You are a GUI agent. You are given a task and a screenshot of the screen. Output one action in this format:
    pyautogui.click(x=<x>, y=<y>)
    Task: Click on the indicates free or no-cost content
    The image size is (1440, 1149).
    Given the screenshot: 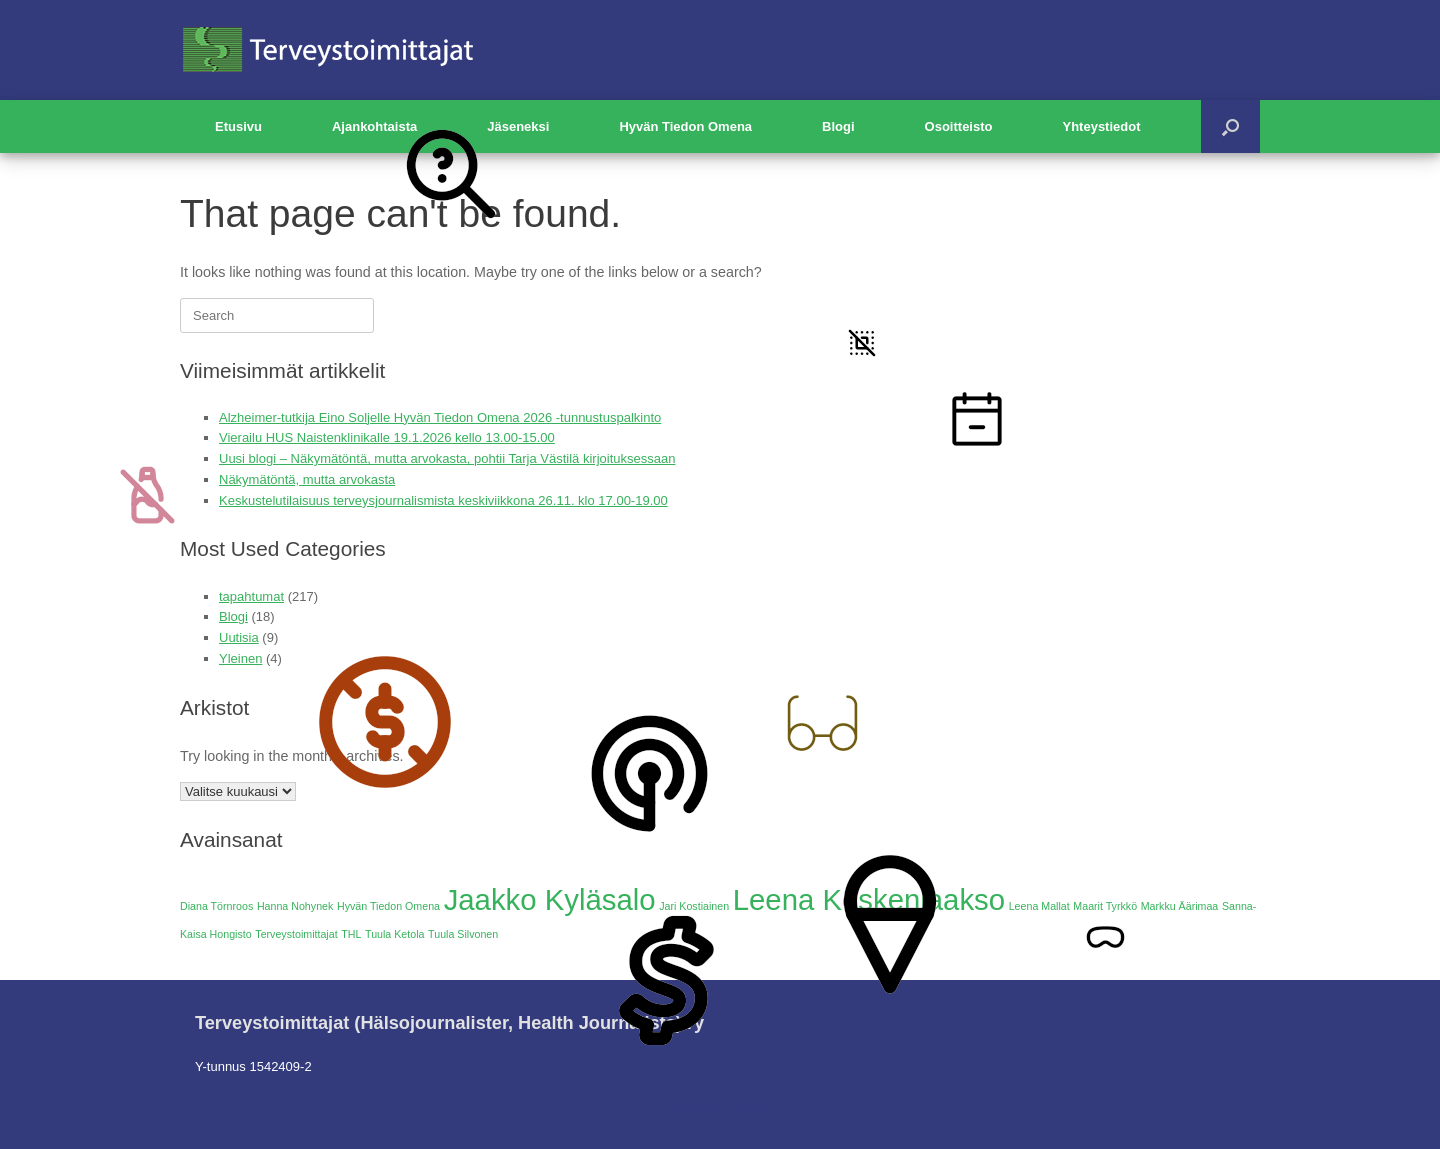 What is the action you would take?
    pyautogui.click(x=385, y=722)
    